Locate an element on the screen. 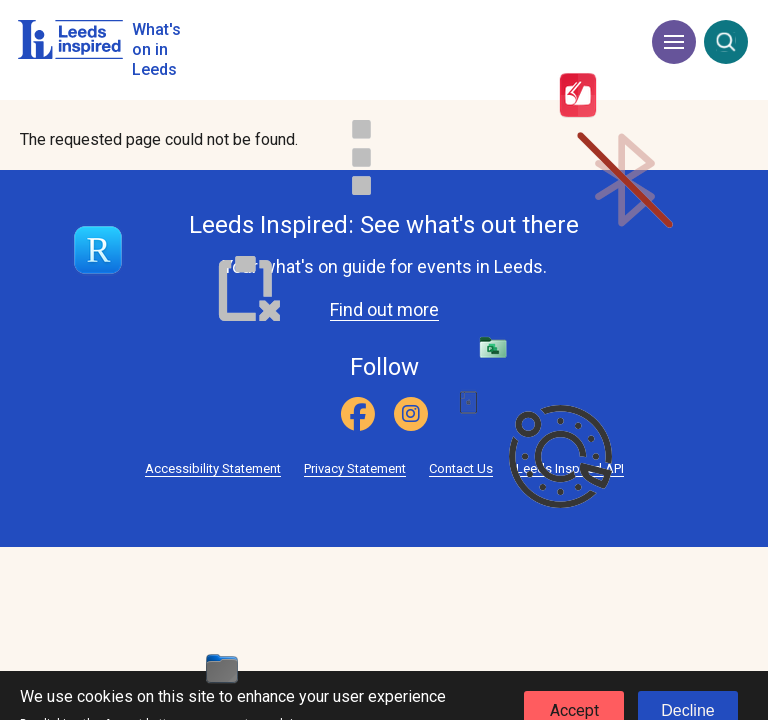  indicates bluetooth is turned off or disabled is located at coordinates (625, 180).